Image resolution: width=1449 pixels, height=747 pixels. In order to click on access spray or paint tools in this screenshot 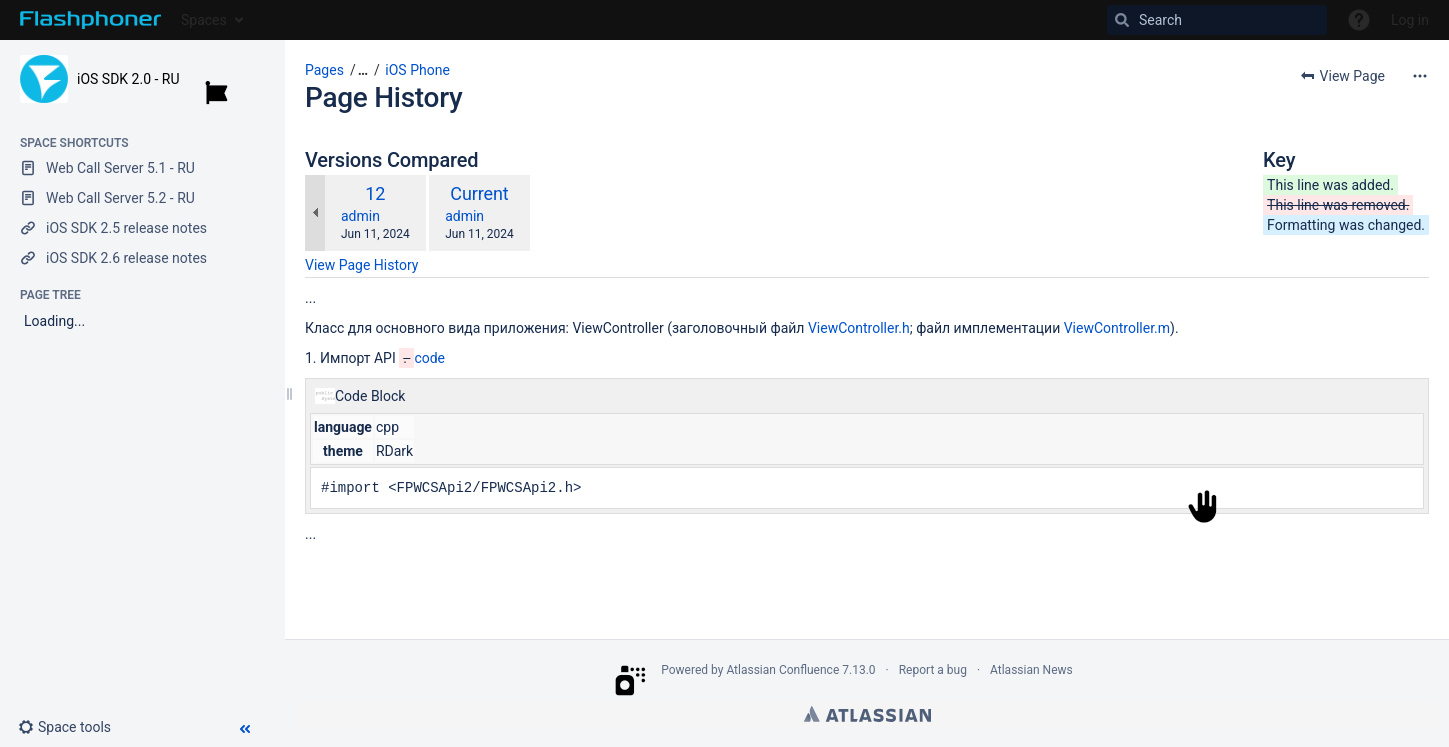, I will do `click(628, 680)`.